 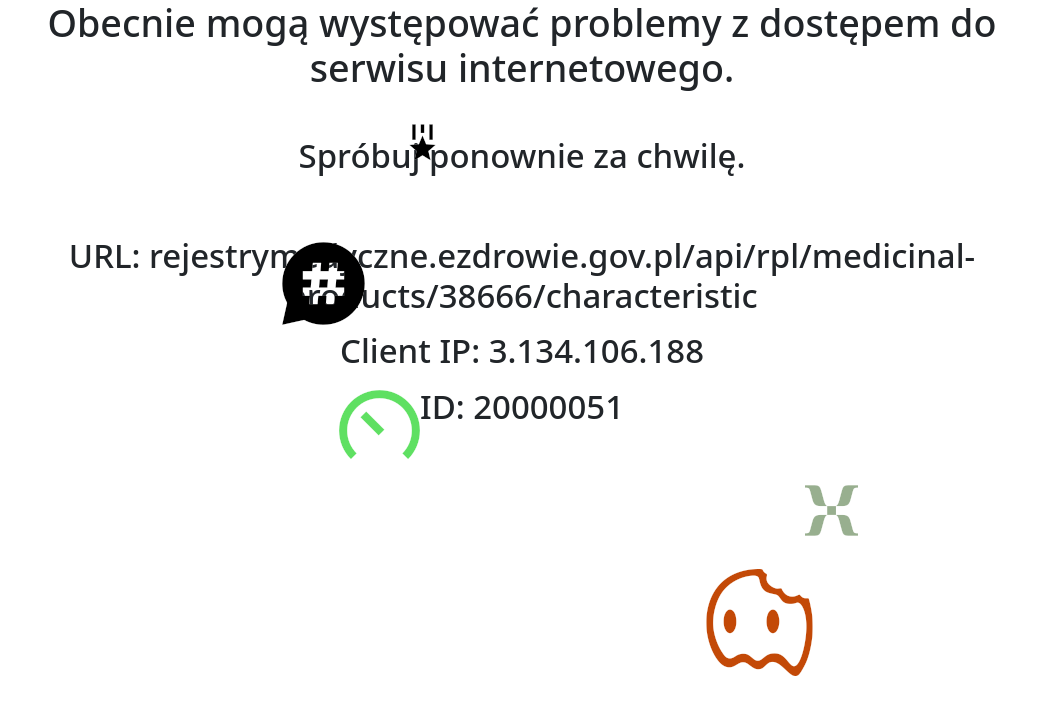 What do you see at coordinates (759, 622) in the screenshot?
I see `open the aiqfome food delivery app` at bounding box center [759, 622].